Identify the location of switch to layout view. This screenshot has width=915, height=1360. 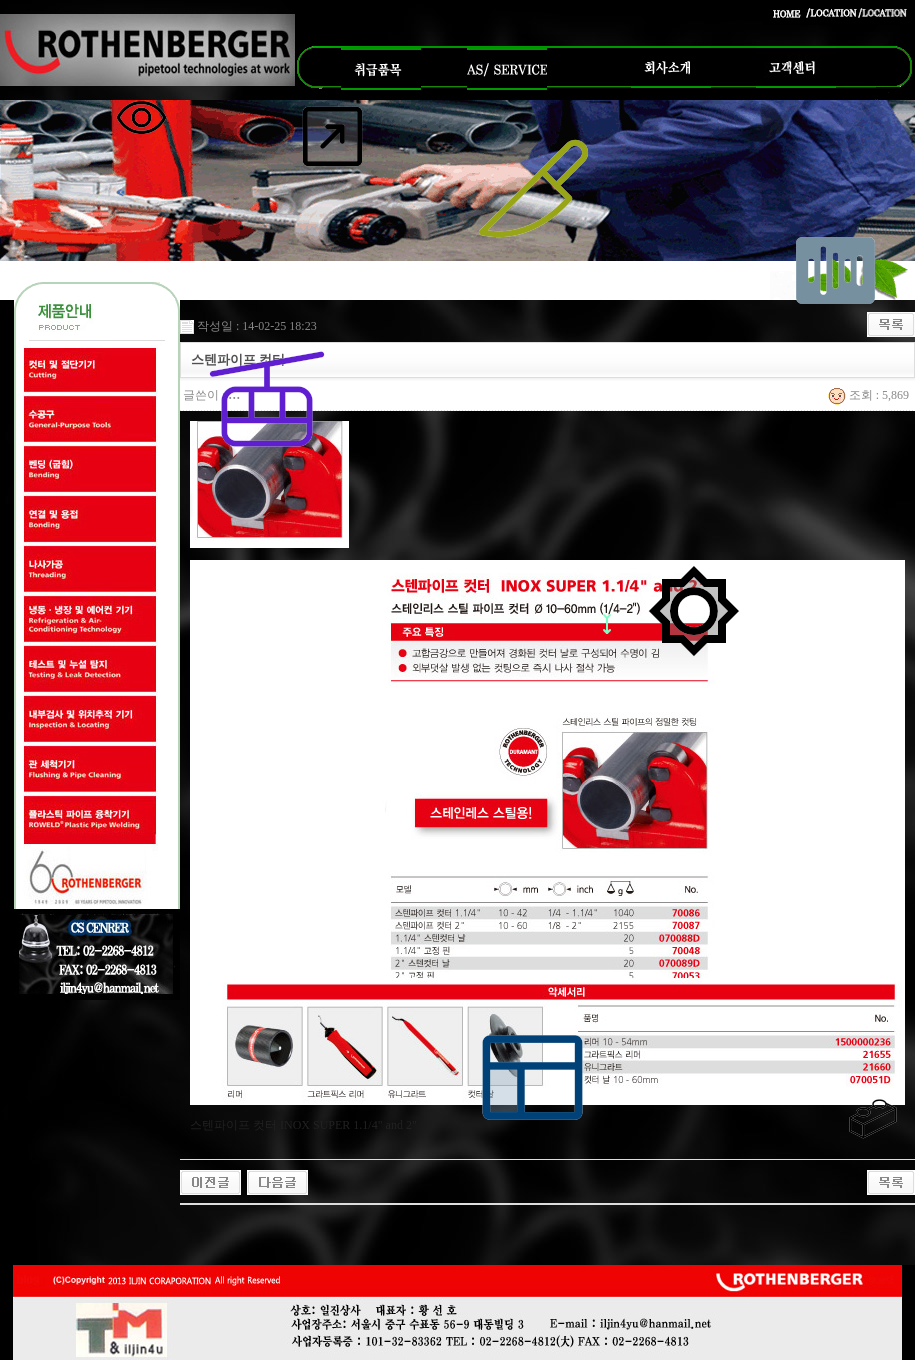
(532, 1077).